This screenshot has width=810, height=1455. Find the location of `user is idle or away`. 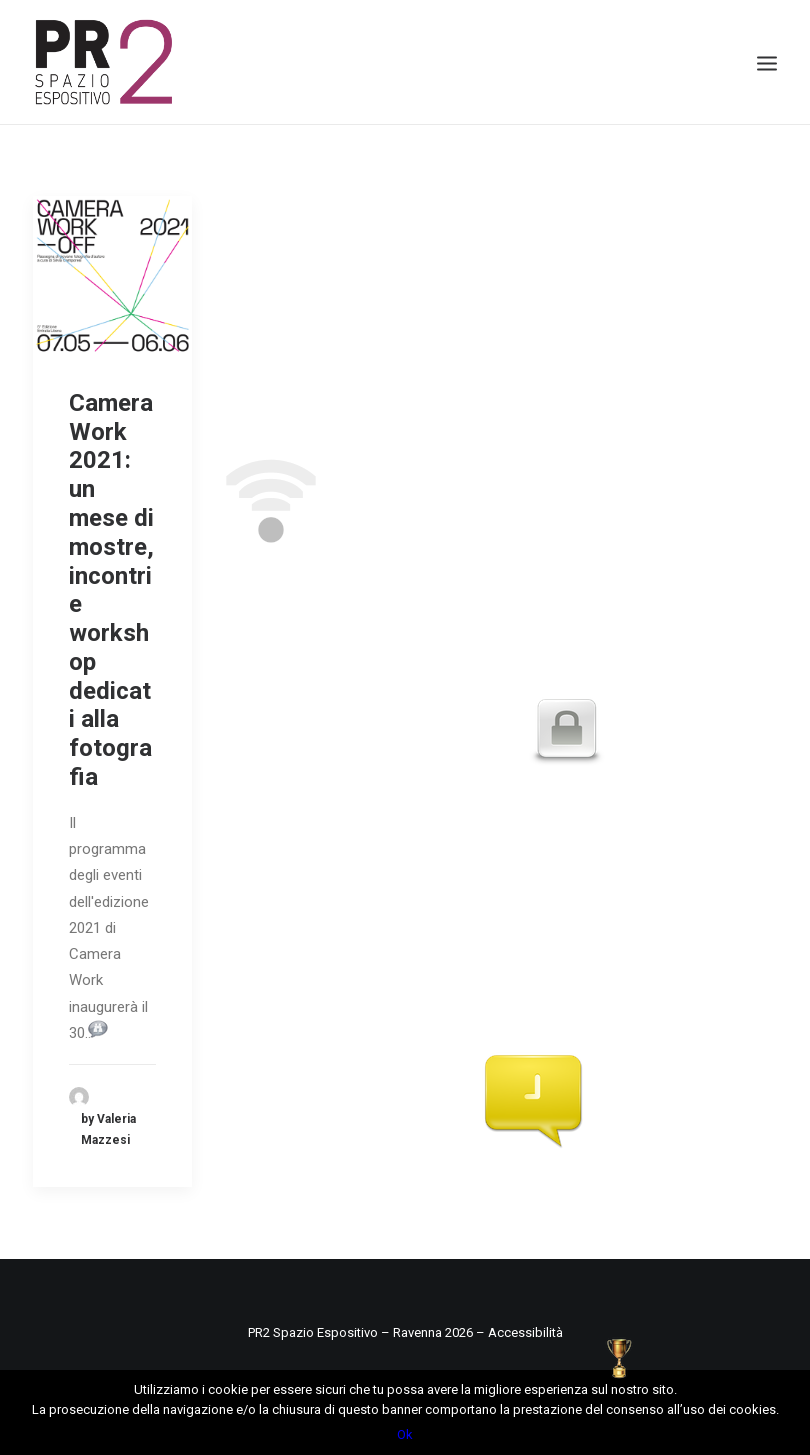

user is idle or away is located at coordinates (534, 1100).